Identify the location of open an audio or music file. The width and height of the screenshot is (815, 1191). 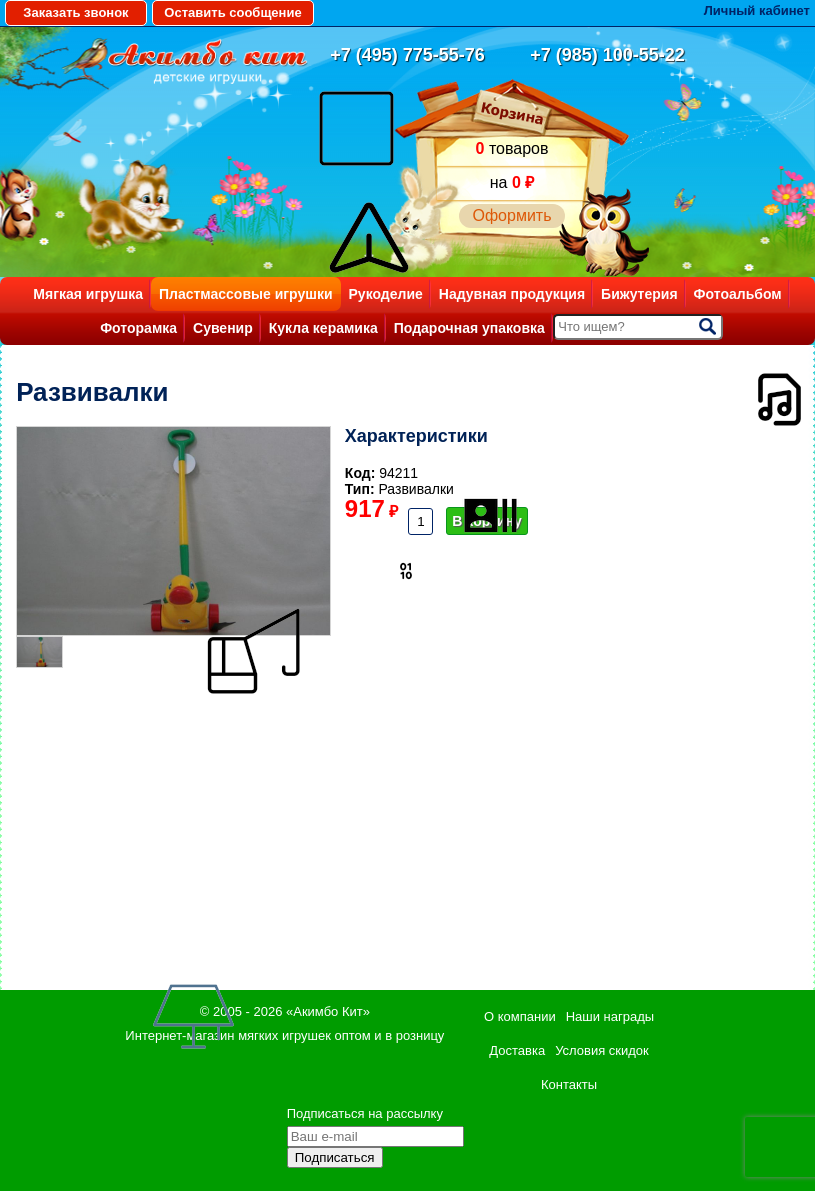
(779, 399).